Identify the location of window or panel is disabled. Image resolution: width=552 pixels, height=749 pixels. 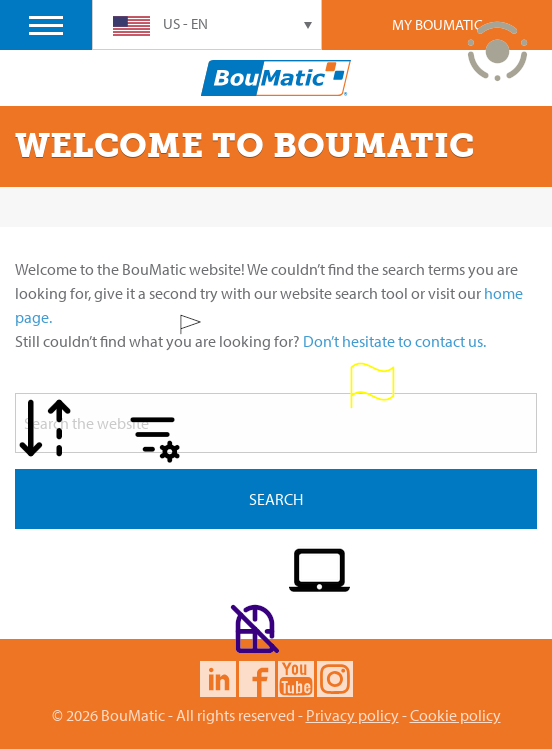
(255, 629).